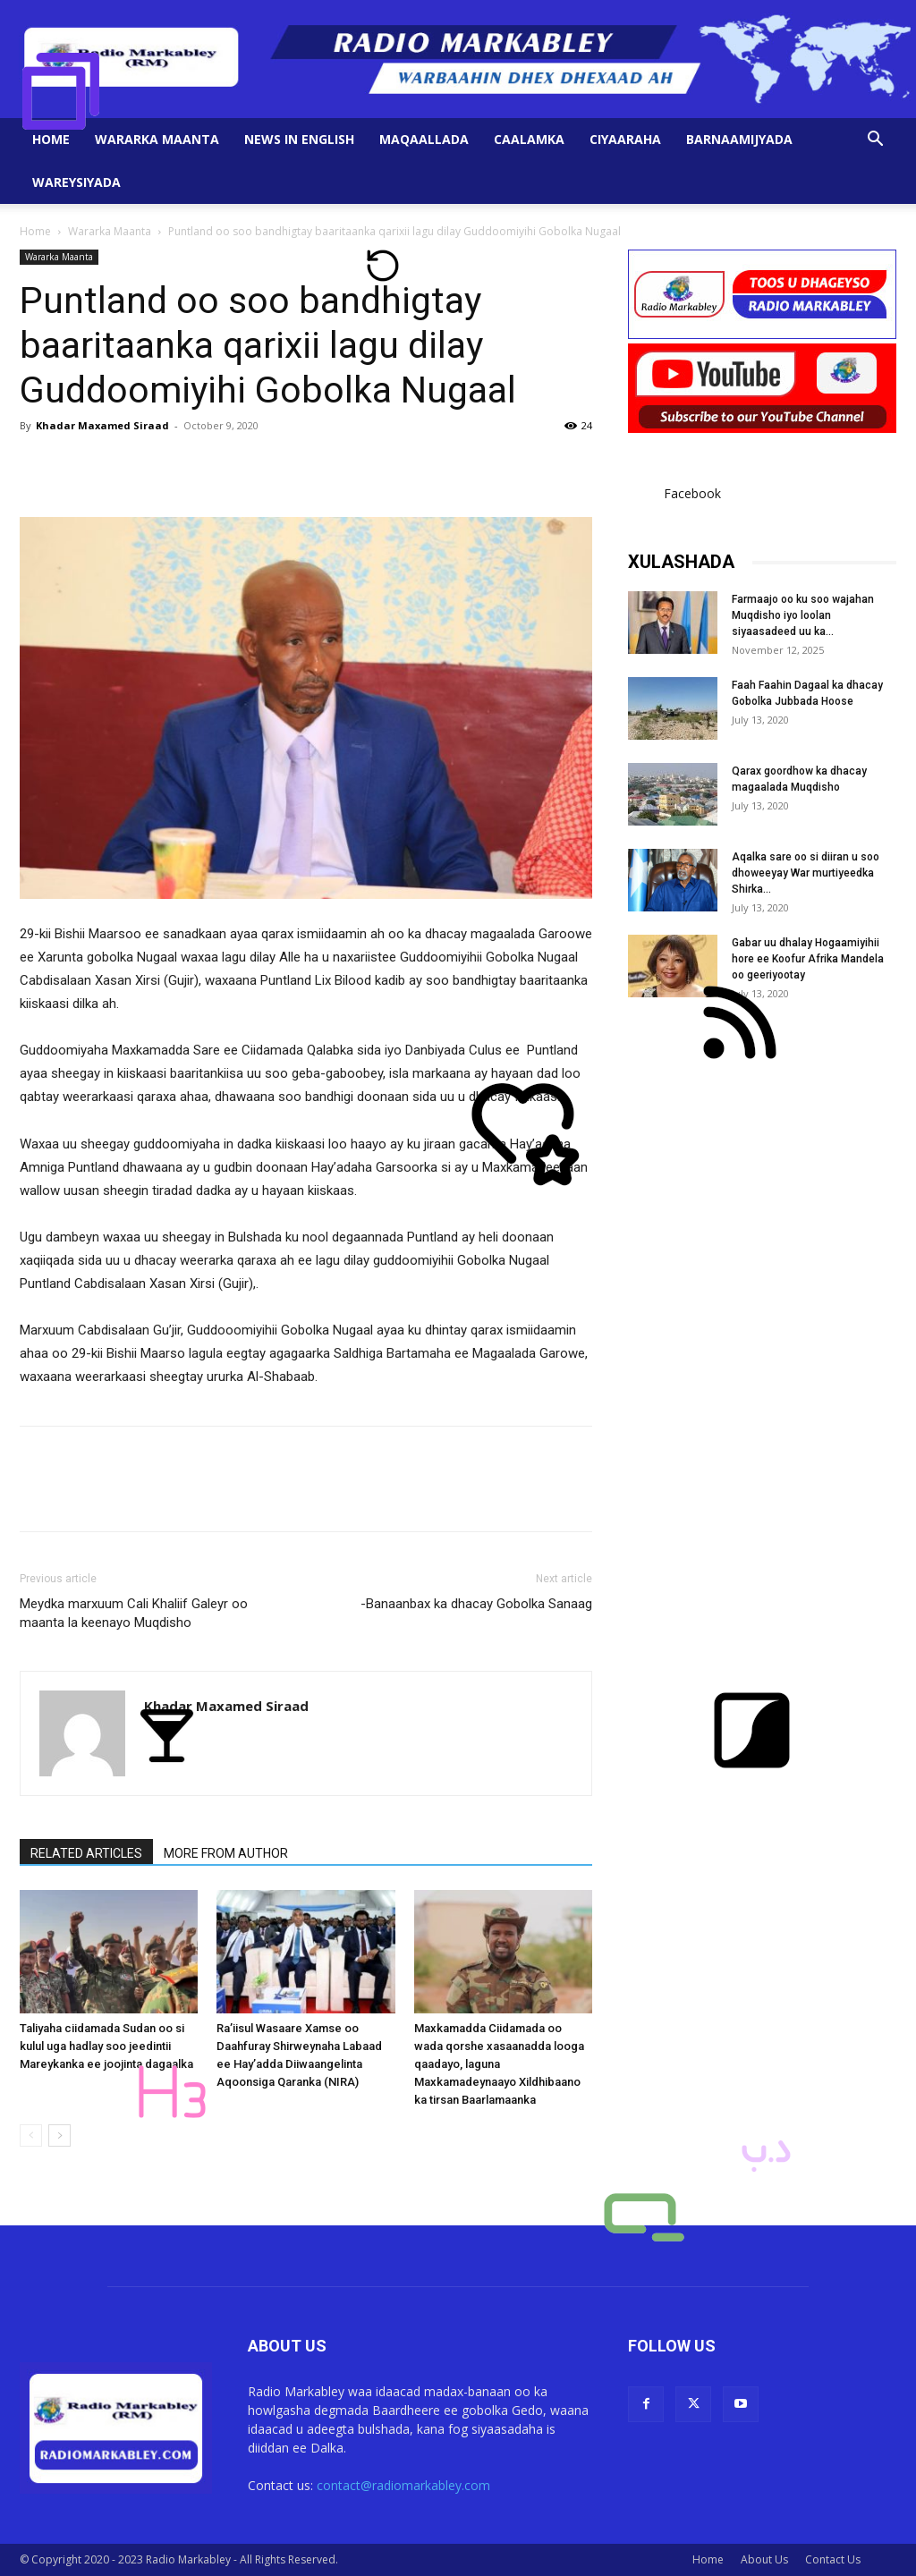 The height and width of the screenshot is (2576, 916). I want to click on indicates bahraini dinar currency, so click(766, 2152).